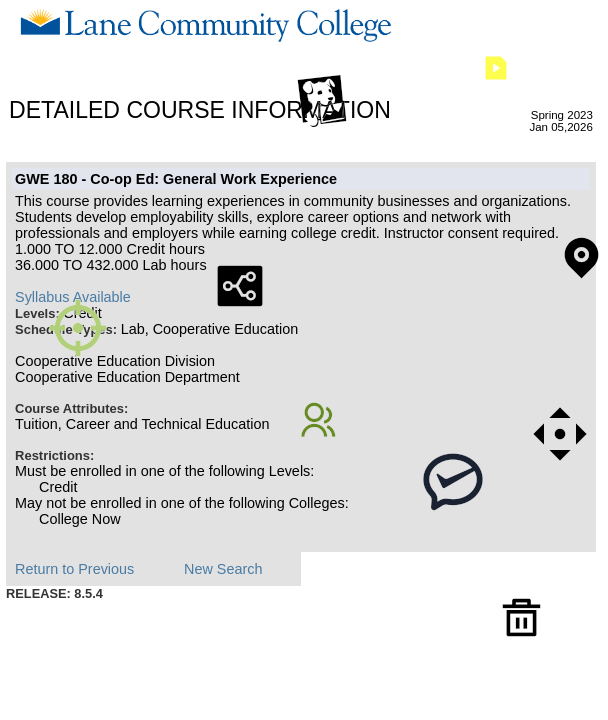 The width and height of the screenshot is (608, 720). What do you see at coordinates (240, 286) in the screenshot?
I see `view on StackShare` at bounding box center [240, 286].